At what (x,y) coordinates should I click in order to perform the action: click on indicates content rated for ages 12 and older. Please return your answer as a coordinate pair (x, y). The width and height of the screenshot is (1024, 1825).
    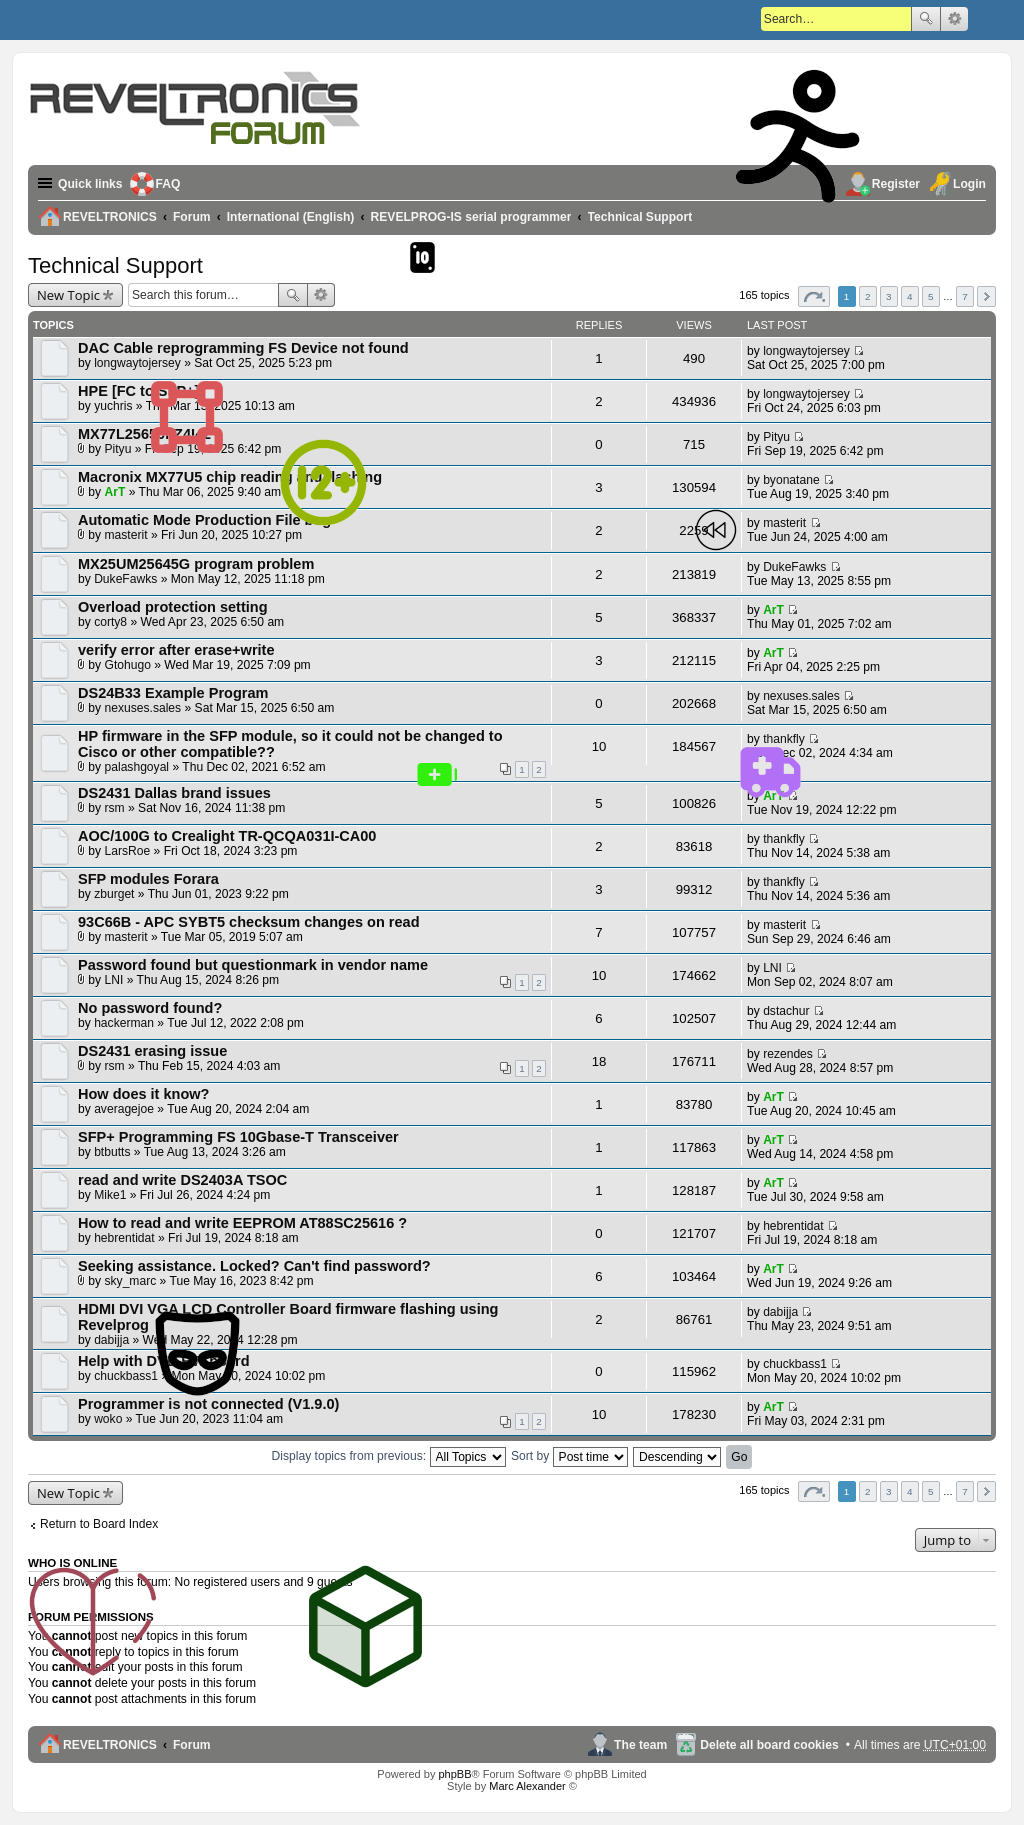
    Looking at the image, I should click on (323, 482).